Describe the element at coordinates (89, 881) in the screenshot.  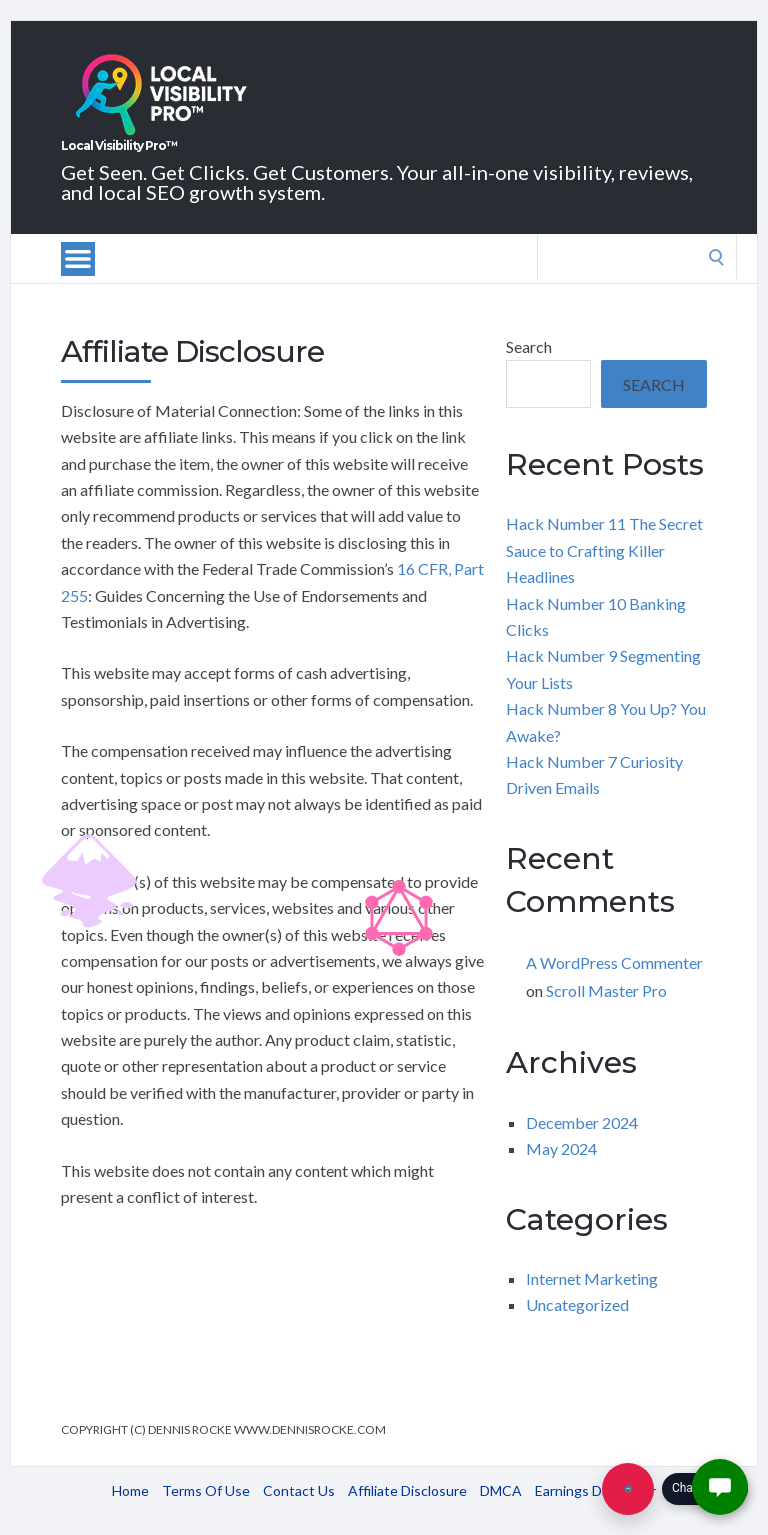
I see `open Inkscape vector graphics editor` at that location.